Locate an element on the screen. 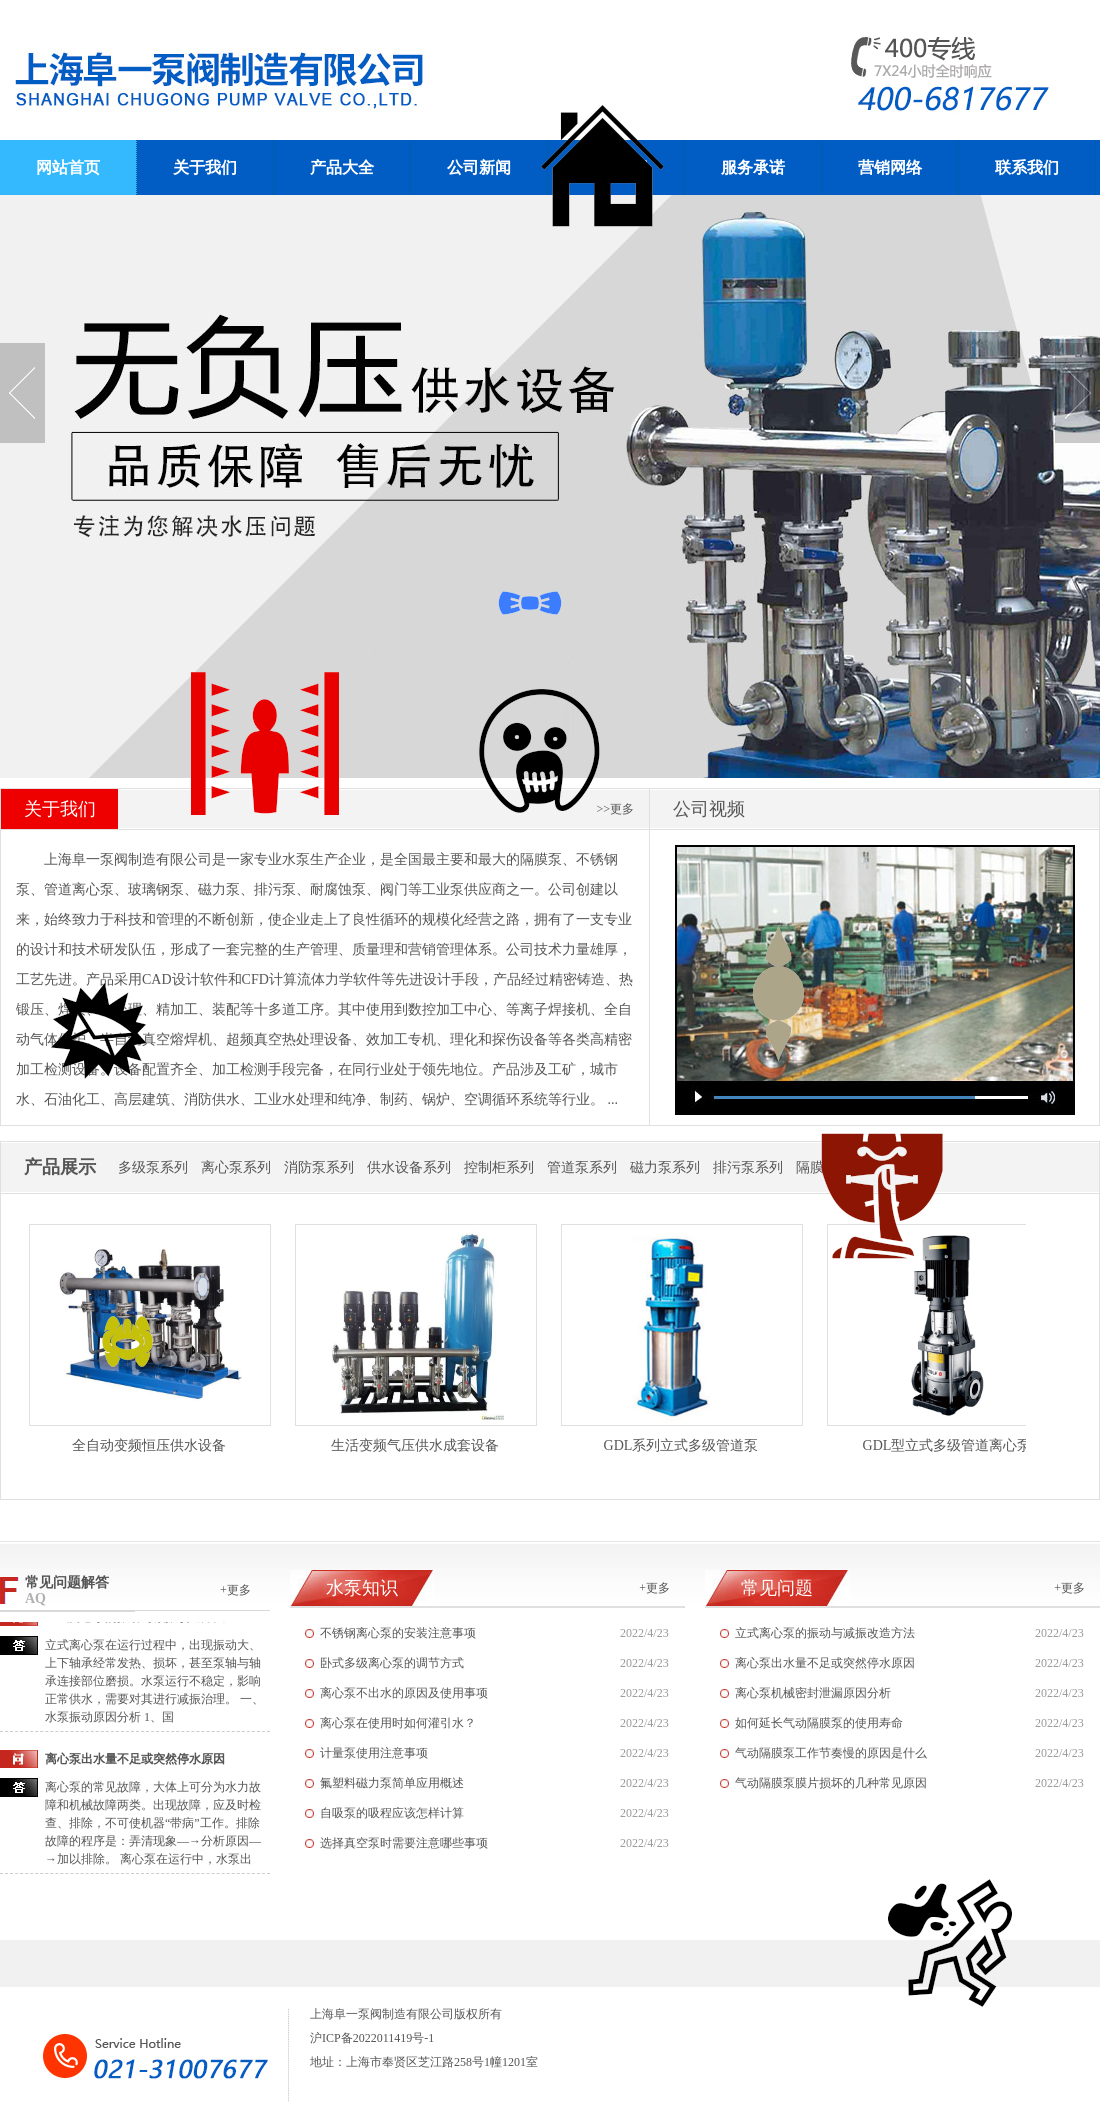  mute audio or sound effects is located at coordinates (882, 1196).